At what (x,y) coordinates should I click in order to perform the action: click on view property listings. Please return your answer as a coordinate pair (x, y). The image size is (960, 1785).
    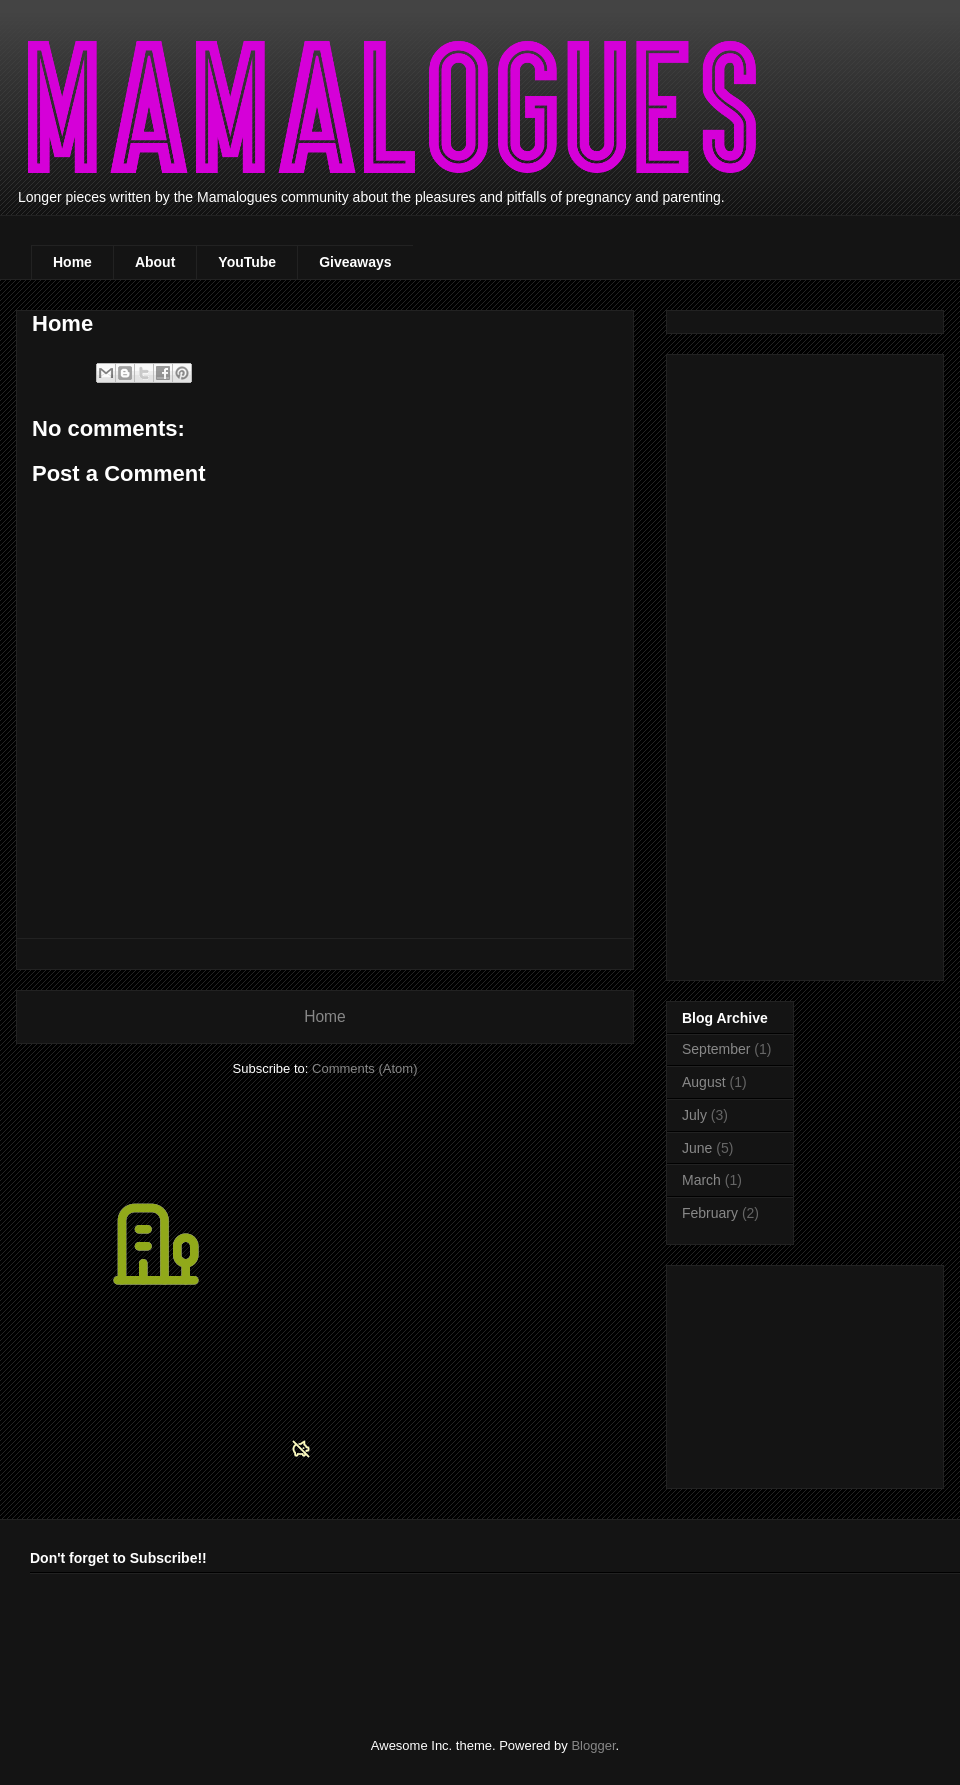
    Looking at the image, I should click on (156, 1242).